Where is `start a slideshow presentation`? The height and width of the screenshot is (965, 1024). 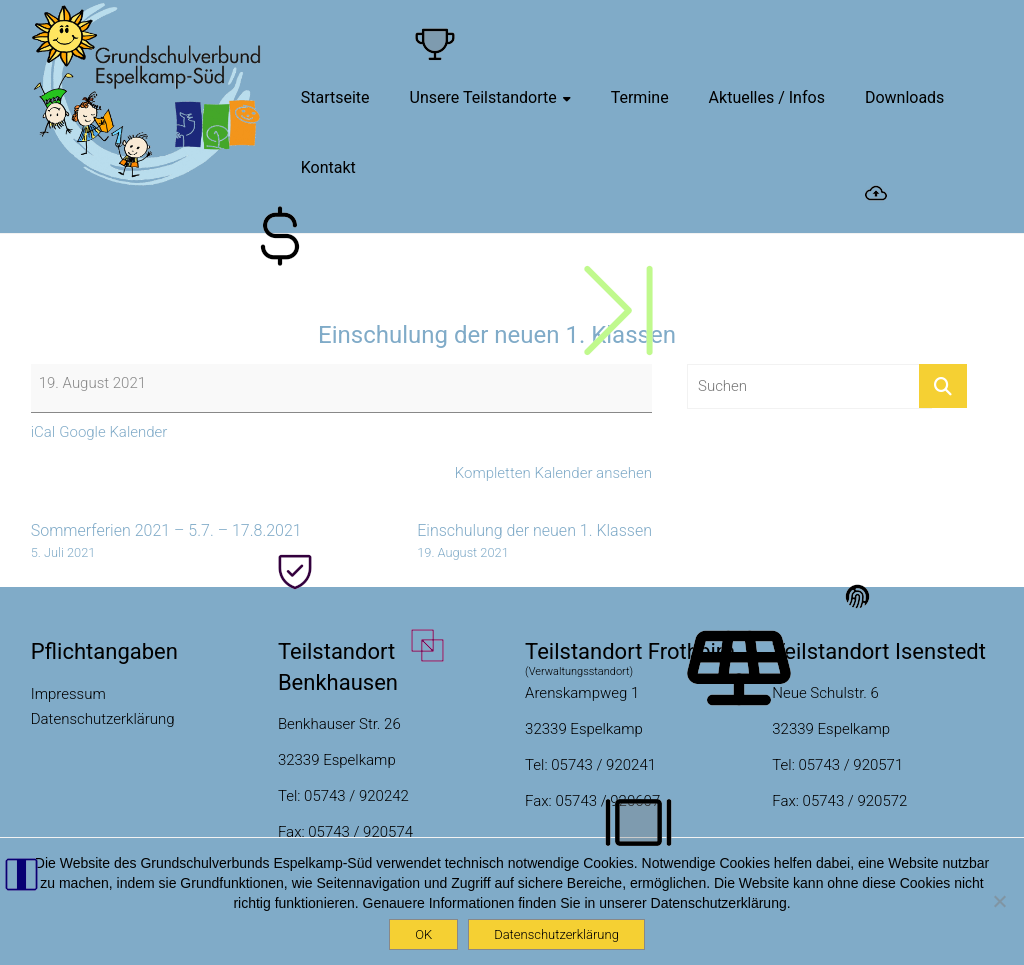
start a slideshow presentation is located at coordinates (638, 822).